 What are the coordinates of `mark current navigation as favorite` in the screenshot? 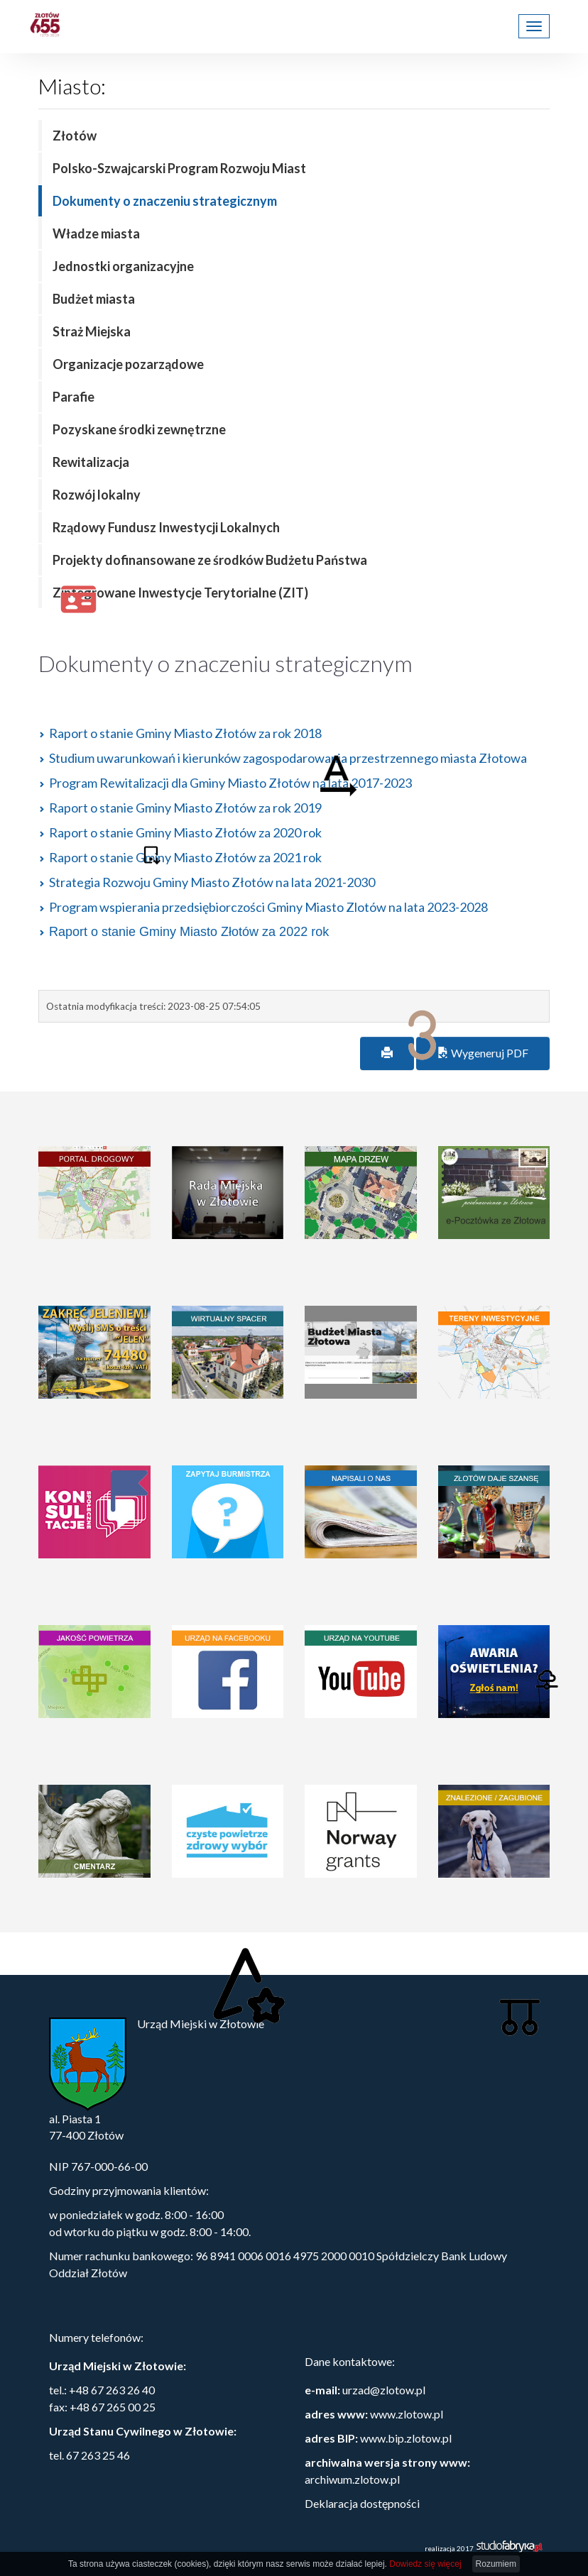 It's located at (245, 1983).